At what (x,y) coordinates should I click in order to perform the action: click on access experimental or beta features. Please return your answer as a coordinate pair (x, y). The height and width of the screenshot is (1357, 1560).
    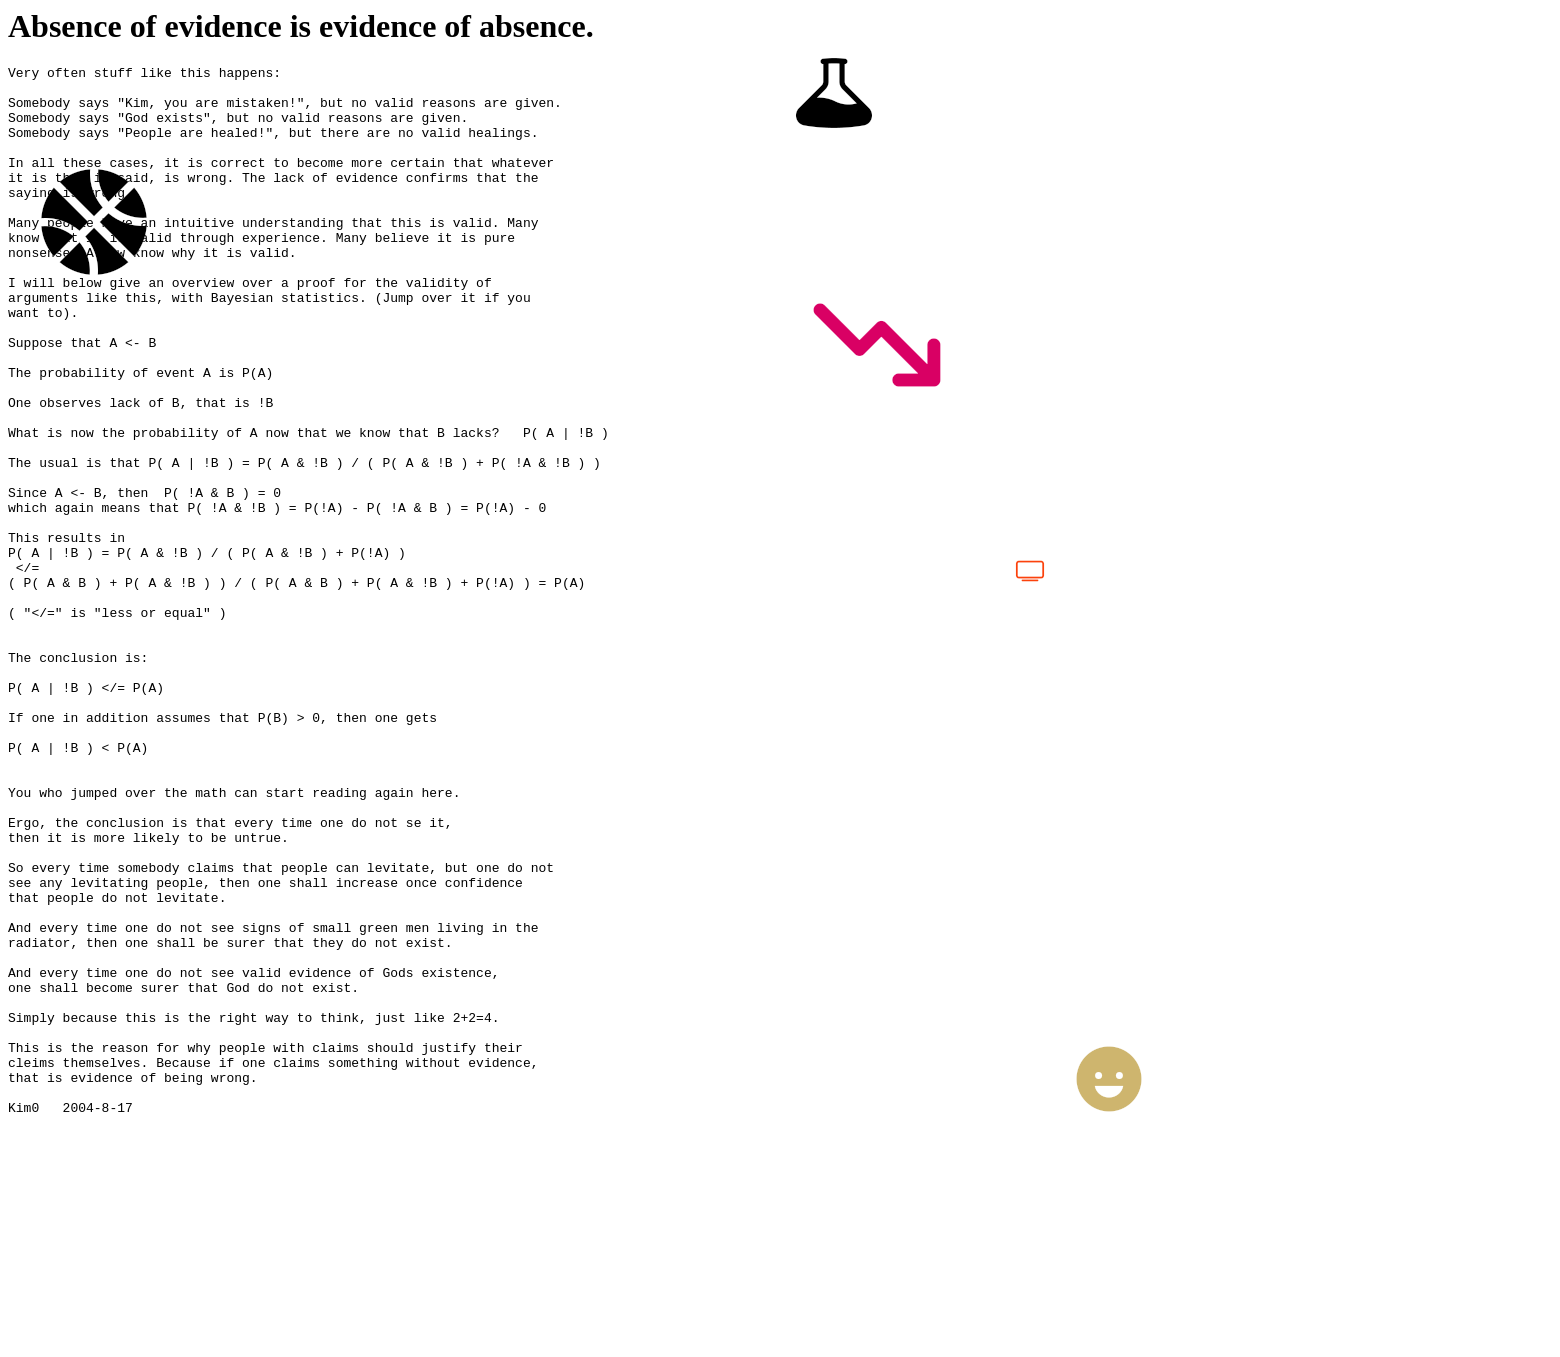
    Looking at the image, I should click on (834, 93).